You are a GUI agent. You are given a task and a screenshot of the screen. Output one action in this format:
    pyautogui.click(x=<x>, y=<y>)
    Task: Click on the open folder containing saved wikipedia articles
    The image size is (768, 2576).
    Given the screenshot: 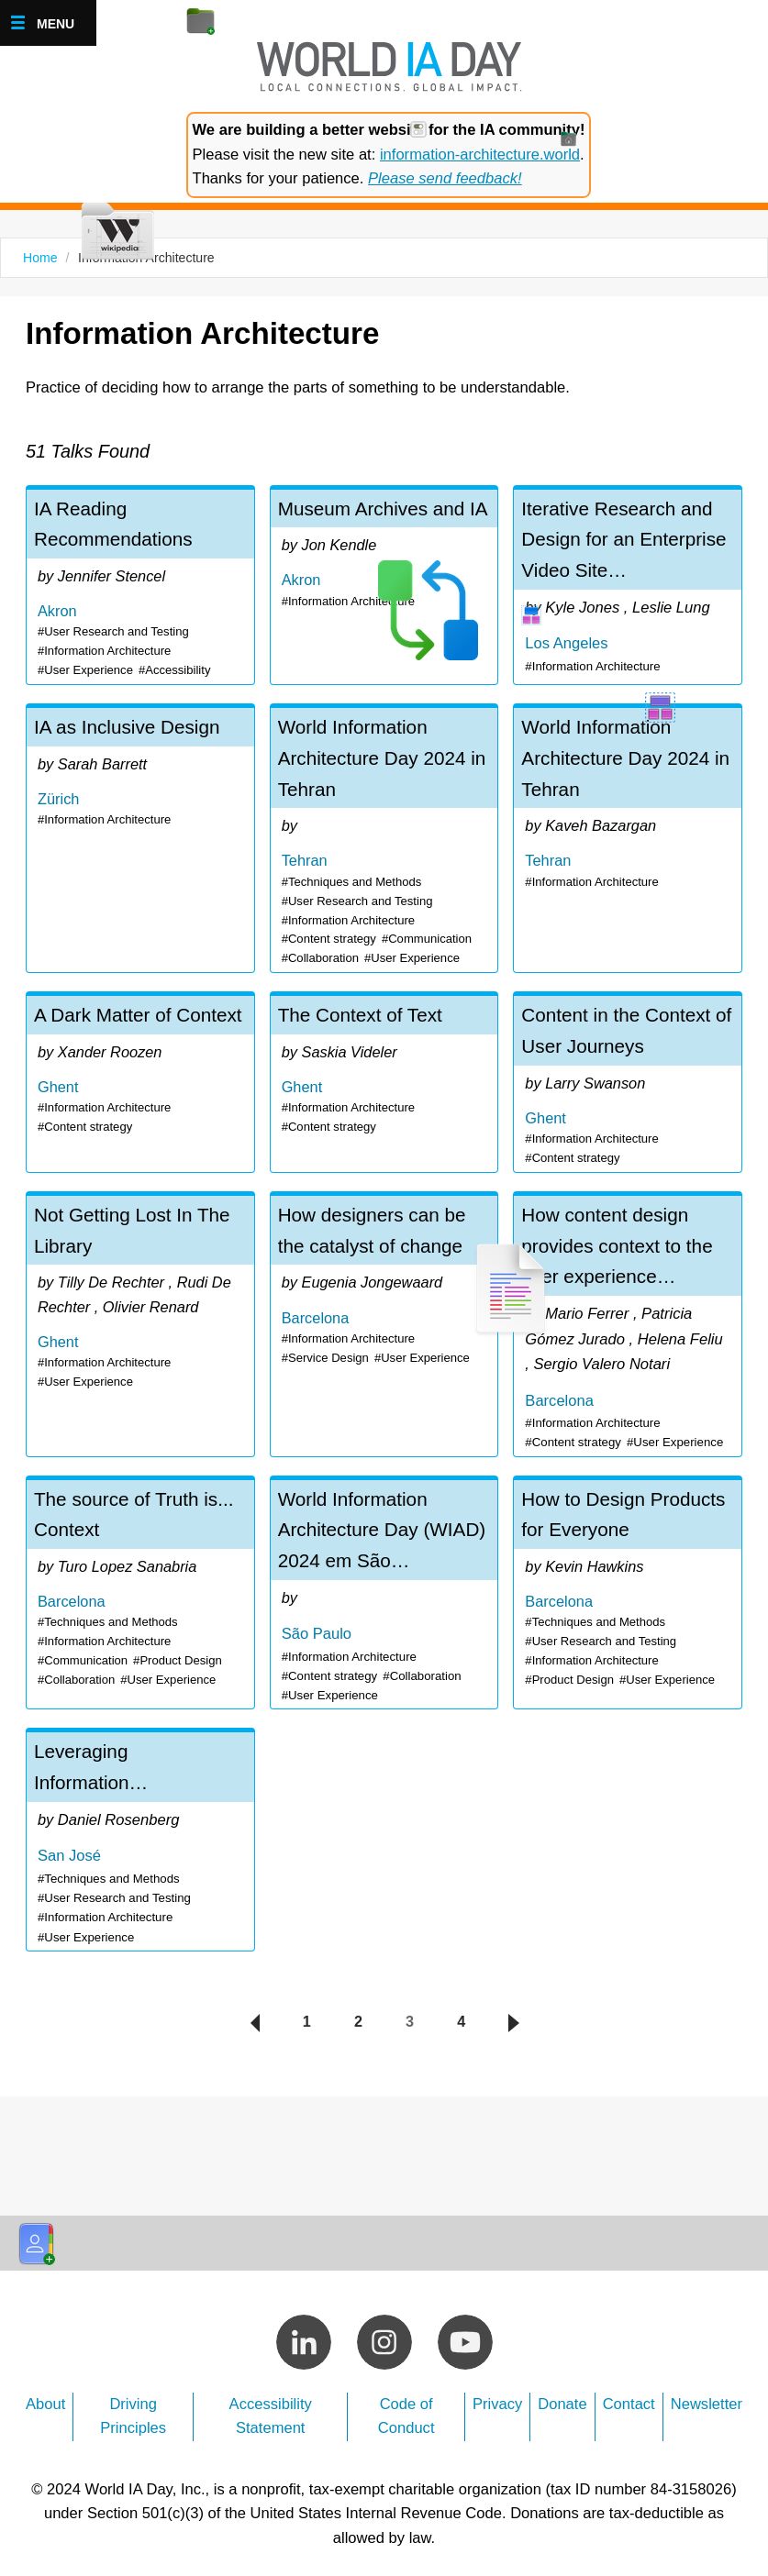 What is the action you would take?
    pyautogui.click(x=117, y=233)
    